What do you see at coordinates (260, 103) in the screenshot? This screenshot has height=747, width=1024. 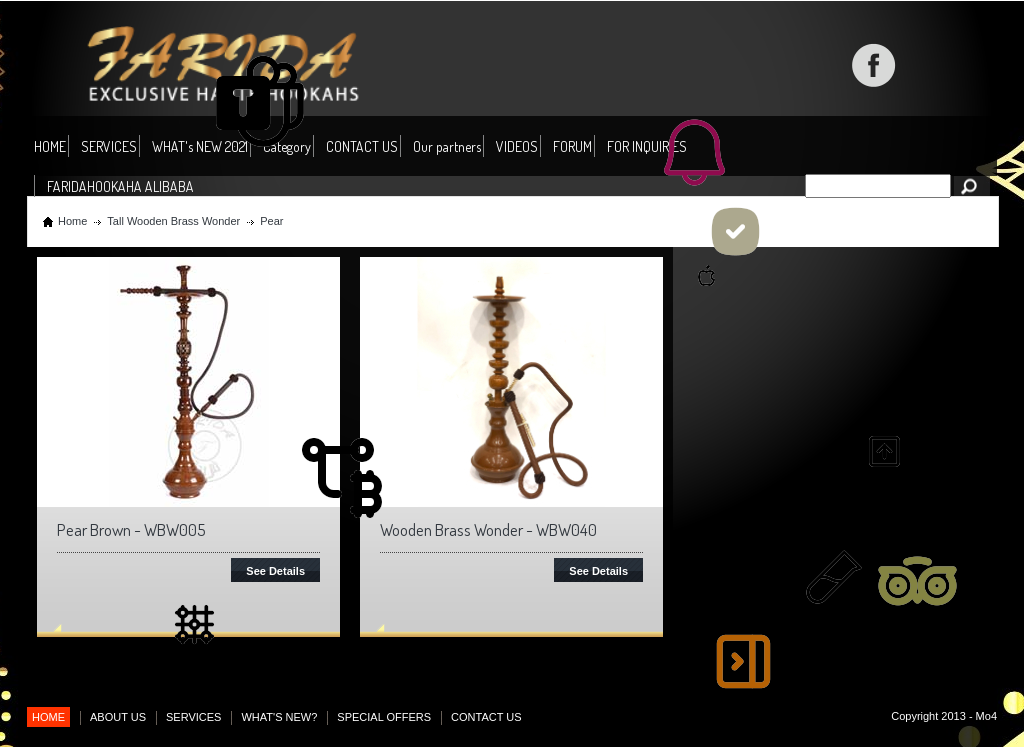 I see `open microsoft teams` at bounding box center [260, 103].